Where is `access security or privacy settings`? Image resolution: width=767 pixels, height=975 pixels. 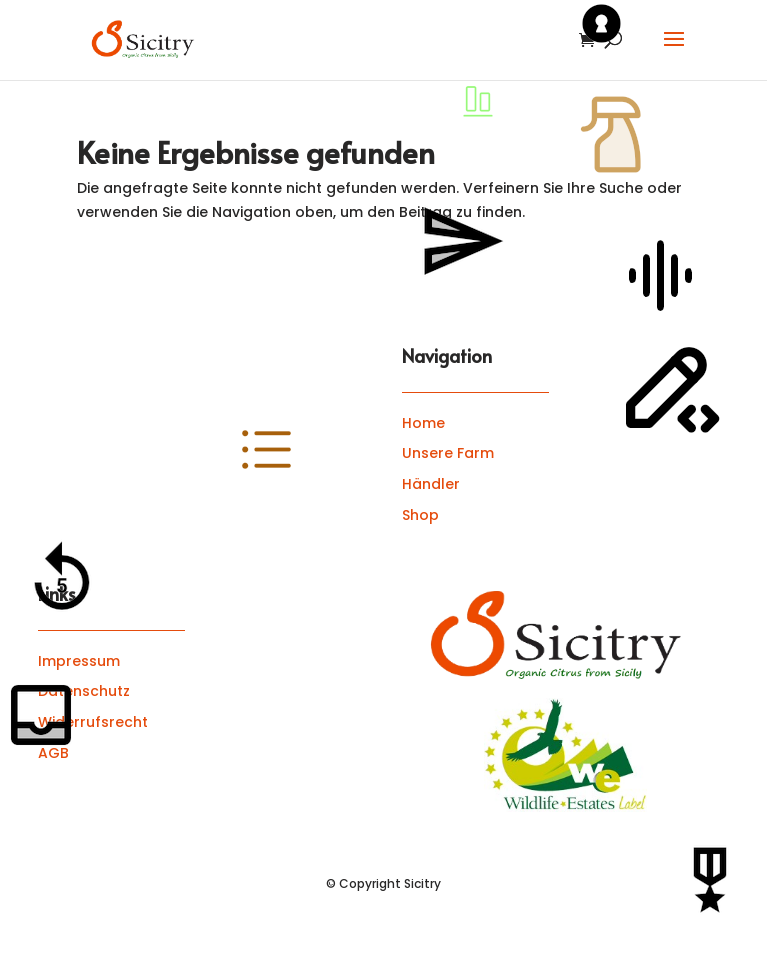 access security or privacy settings is located at coordinates (601, 23).